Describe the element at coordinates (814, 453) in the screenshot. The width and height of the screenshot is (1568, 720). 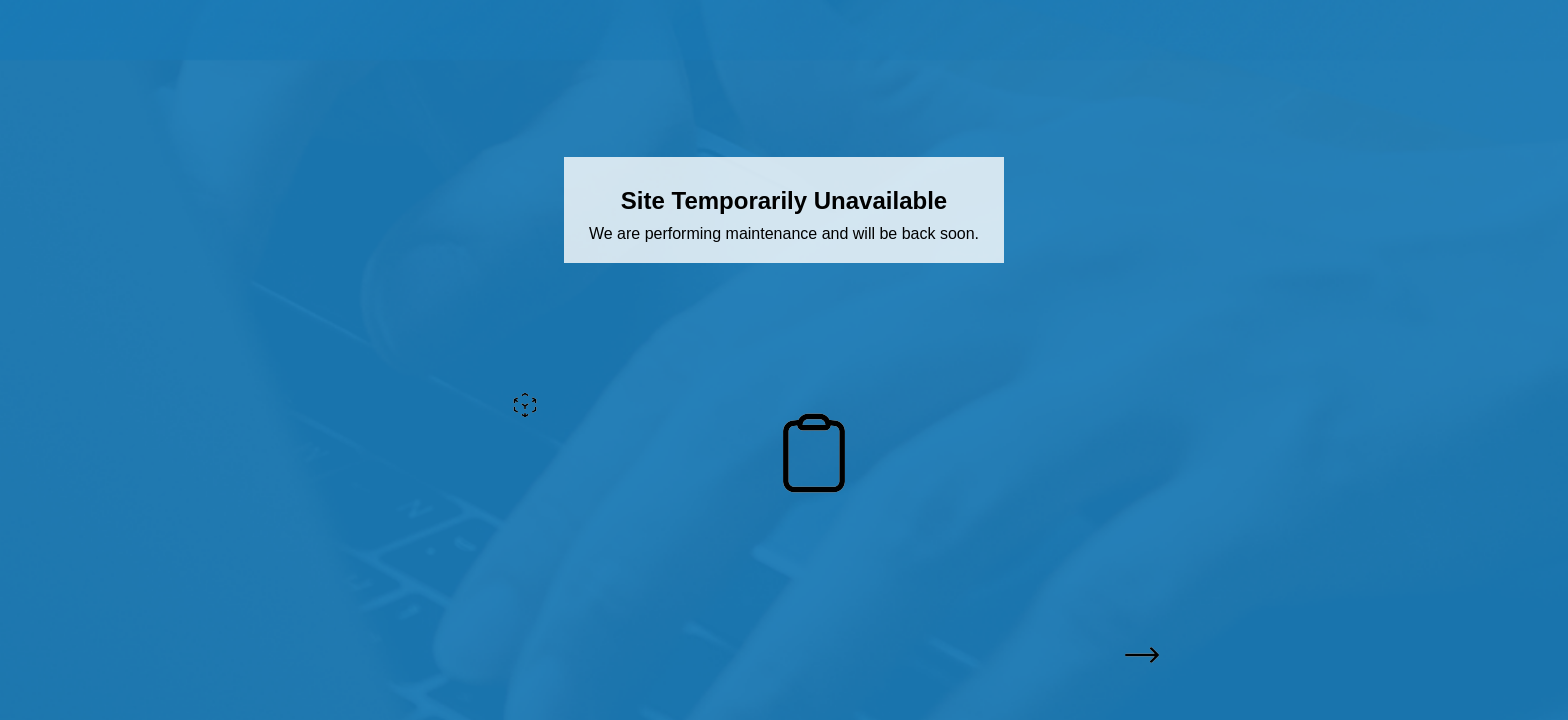
I see `copy to clipboard` at that location.